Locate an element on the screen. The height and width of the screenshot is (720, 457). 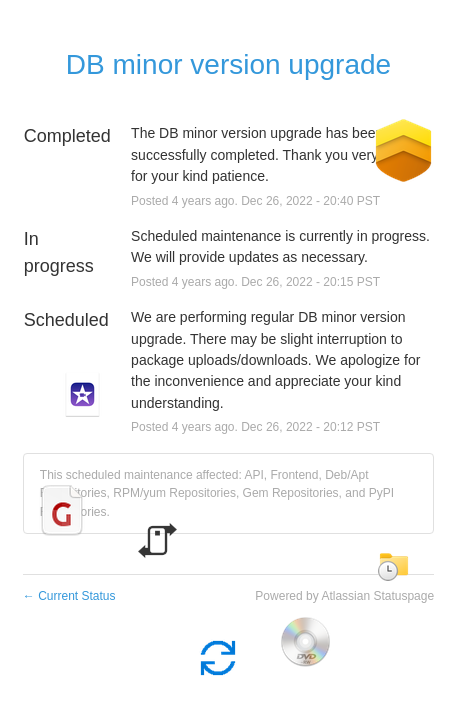
access DVD-RW drive or disc contents is located at coordinates (305, 642).